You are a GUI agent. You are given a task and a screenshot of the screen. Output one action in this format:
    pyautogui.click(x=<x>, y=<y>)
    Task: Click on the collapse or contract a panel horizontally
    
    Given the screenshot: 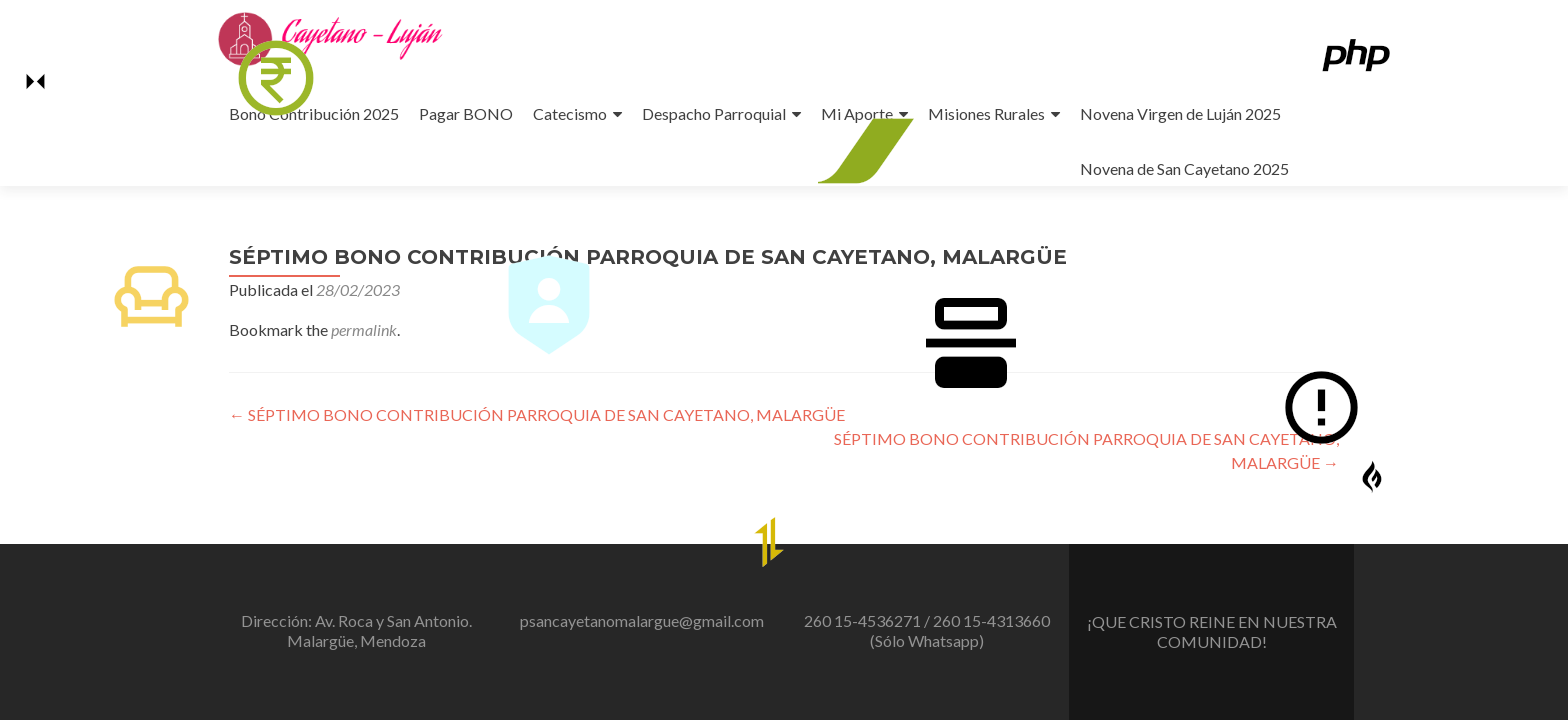 What is the action you would take?
    pyautogui.click(x=35, y=81)
    